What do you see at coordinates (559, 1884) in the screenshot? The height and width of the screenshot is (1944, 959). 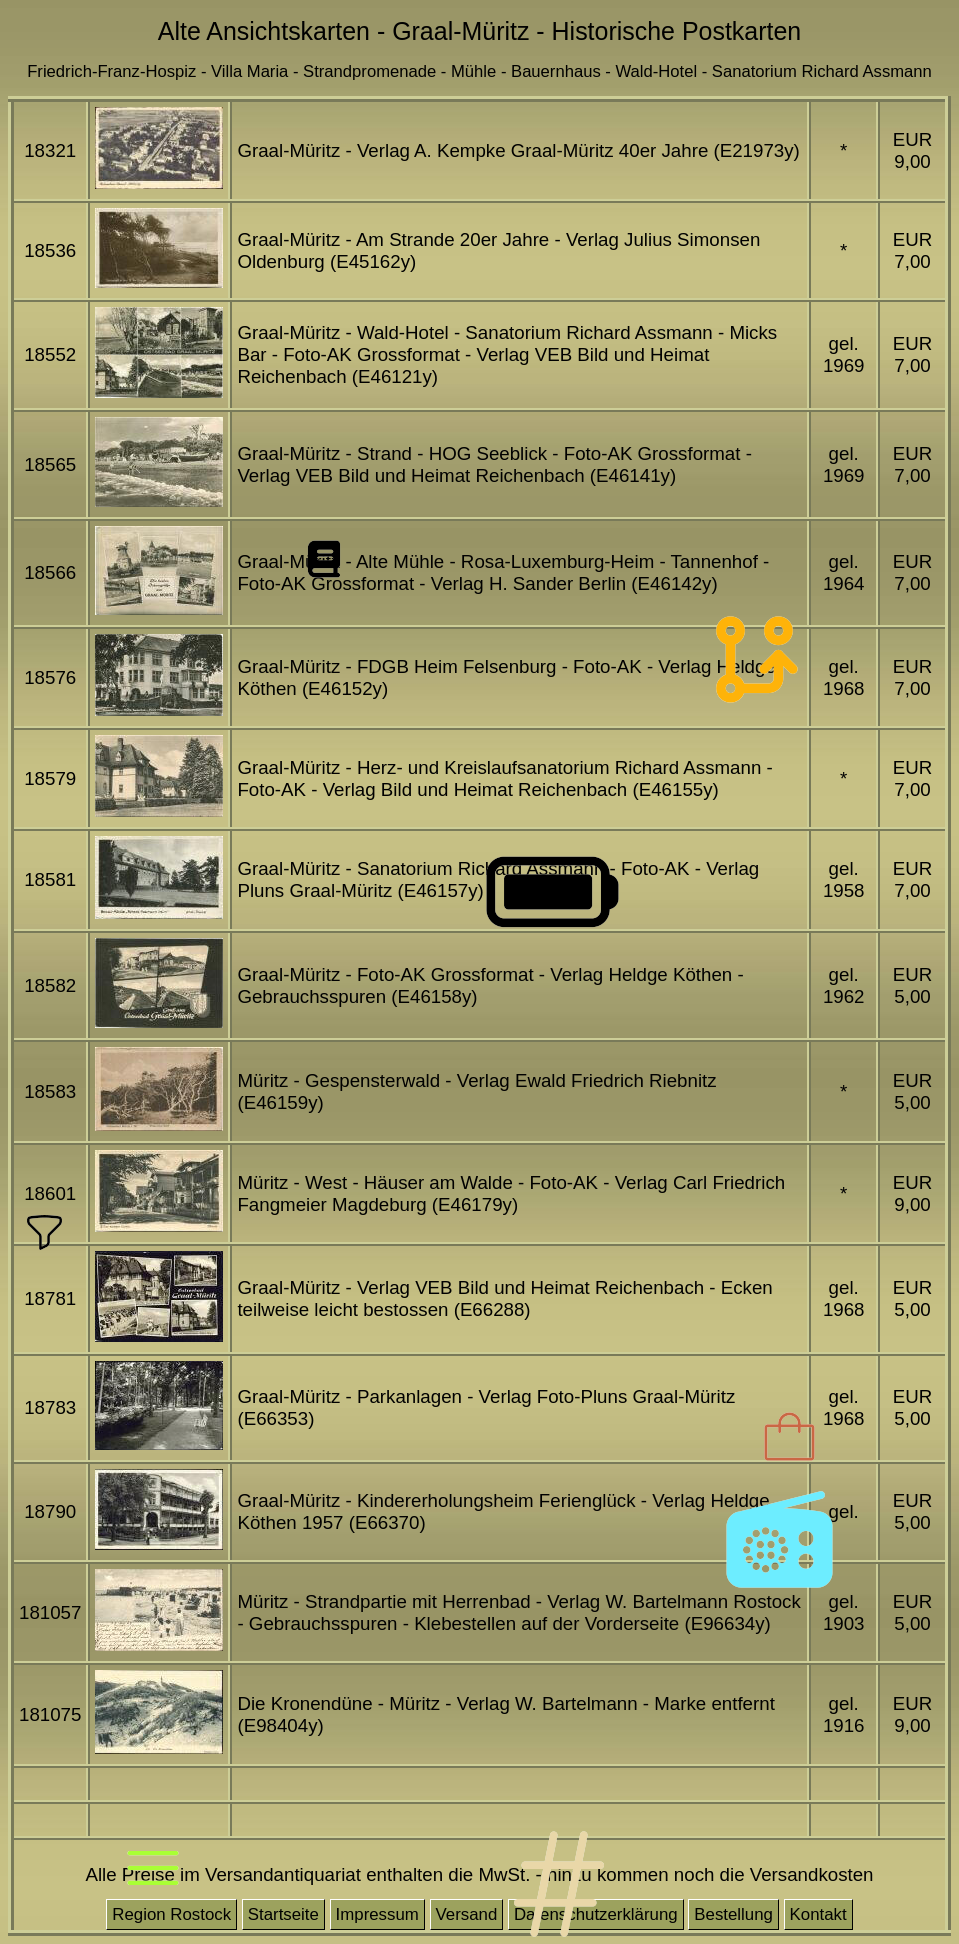 I see `add or search hashtags` at bounding box center [559, 1884].